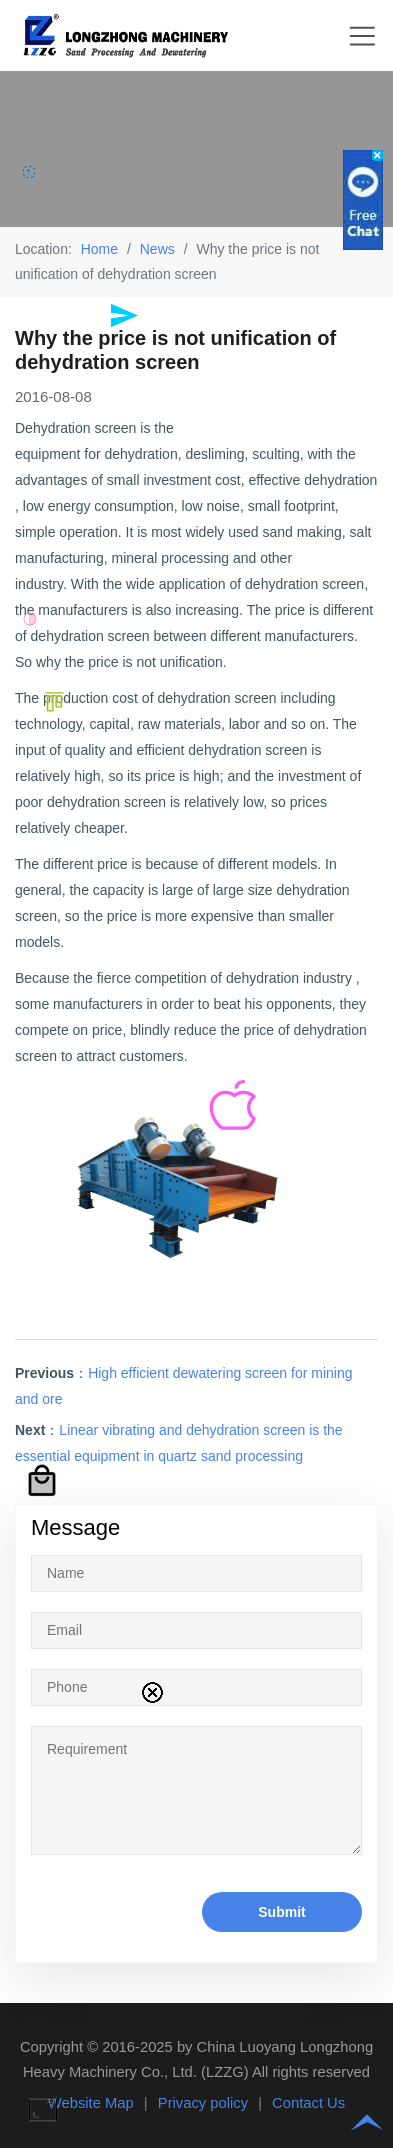 The image size is (393, 2148). Describe the element at coordinates (30, 619) in the screenshot. I see `toggle between light and dark mode` at that location.